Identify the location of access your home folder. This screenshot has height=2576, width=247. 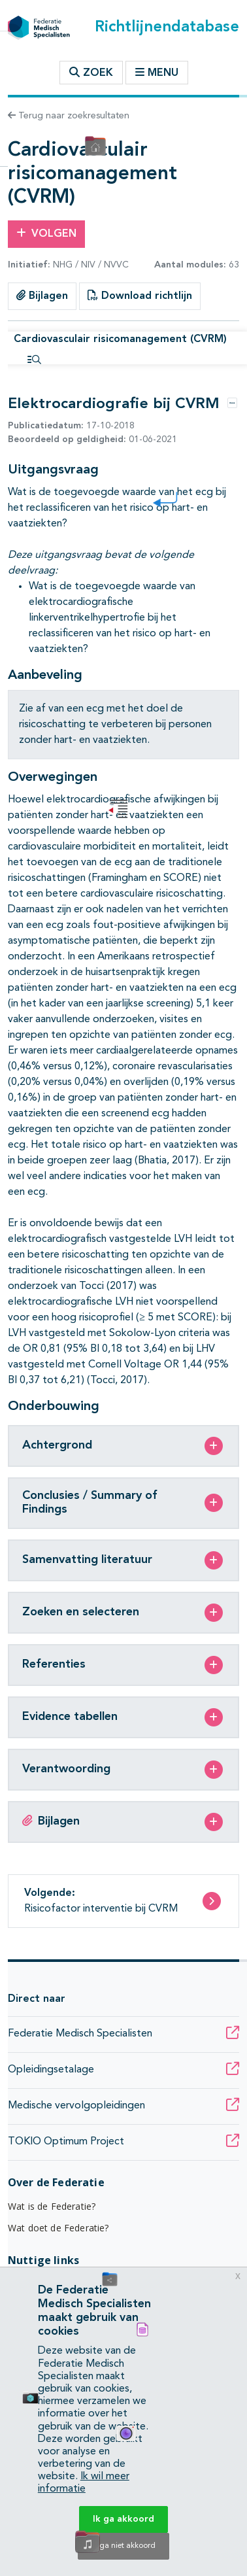
(95, 146).